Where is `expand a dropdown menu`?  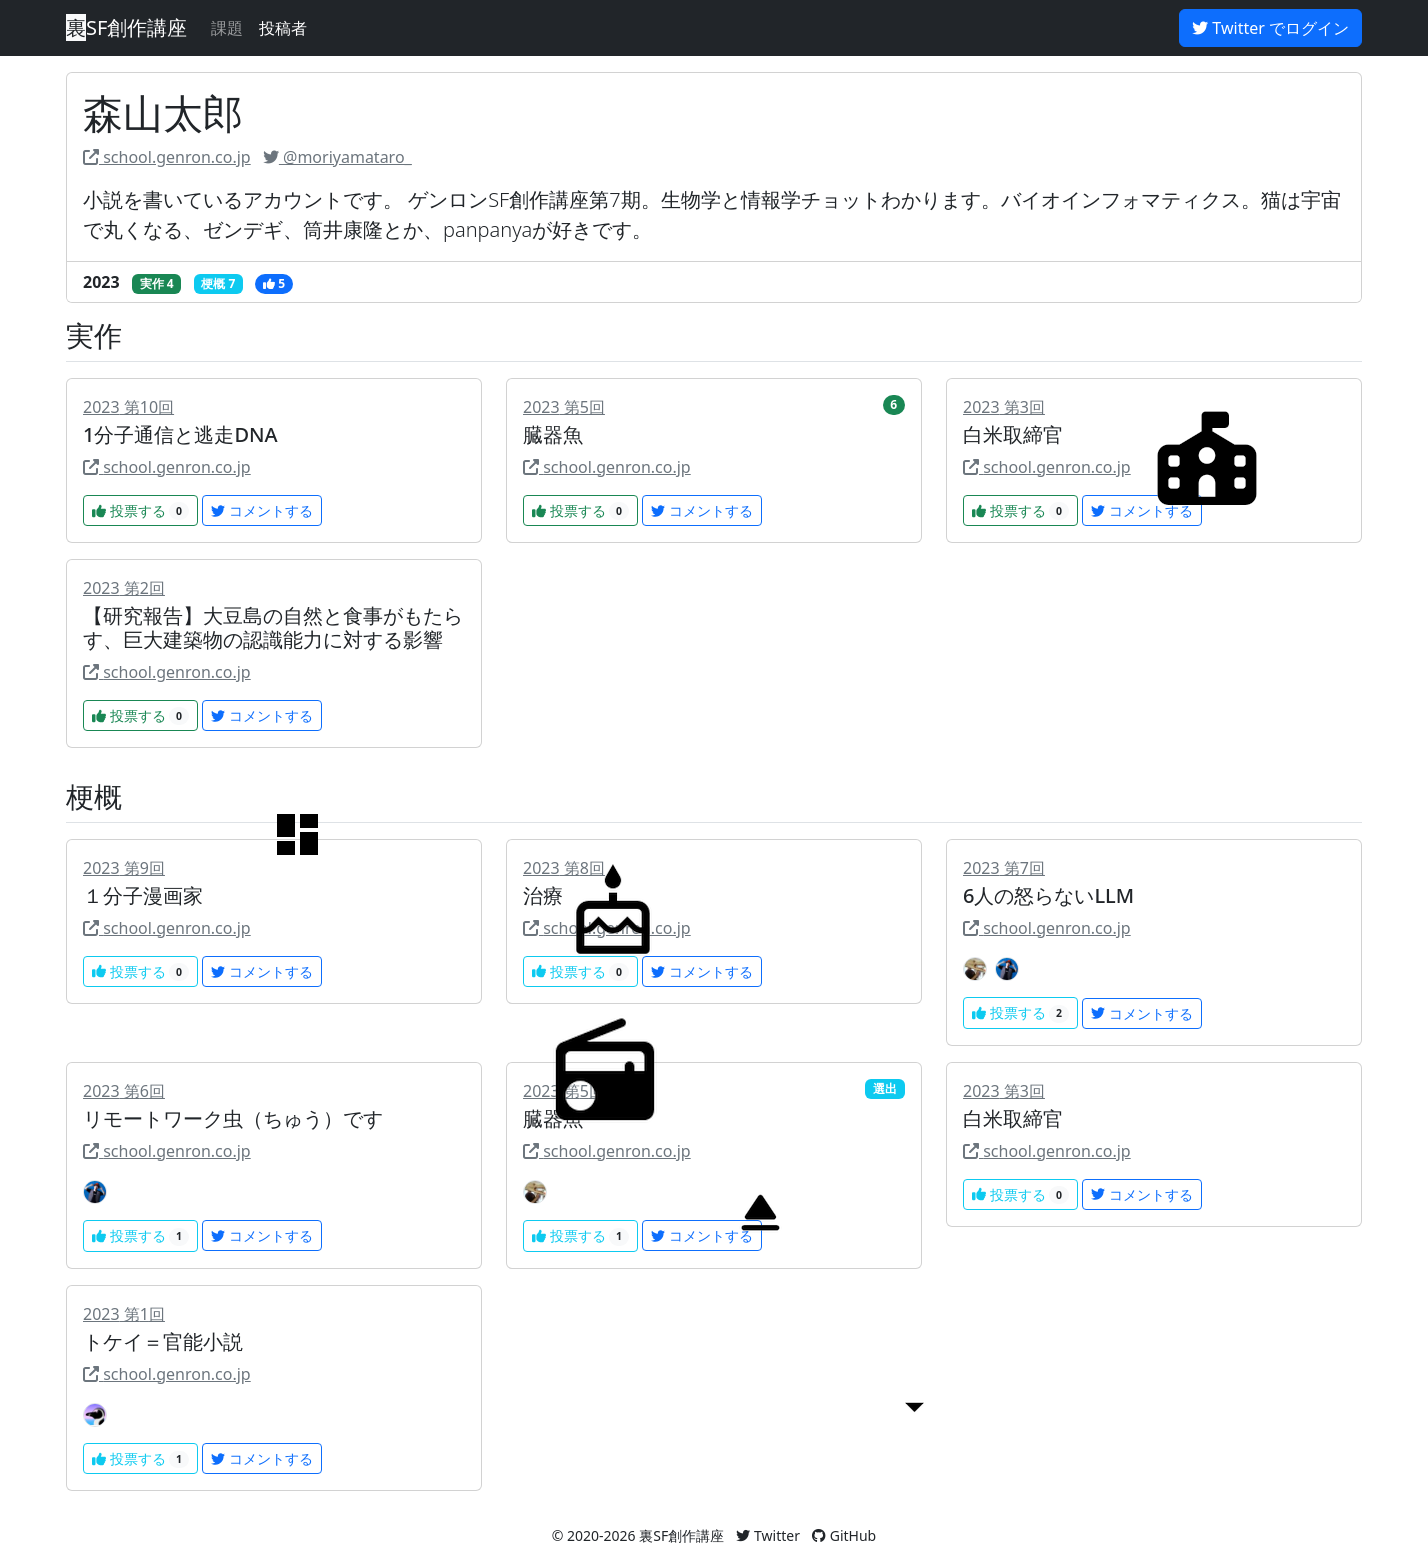 expand a dropdown menu is located at coordinates (914, 1406).